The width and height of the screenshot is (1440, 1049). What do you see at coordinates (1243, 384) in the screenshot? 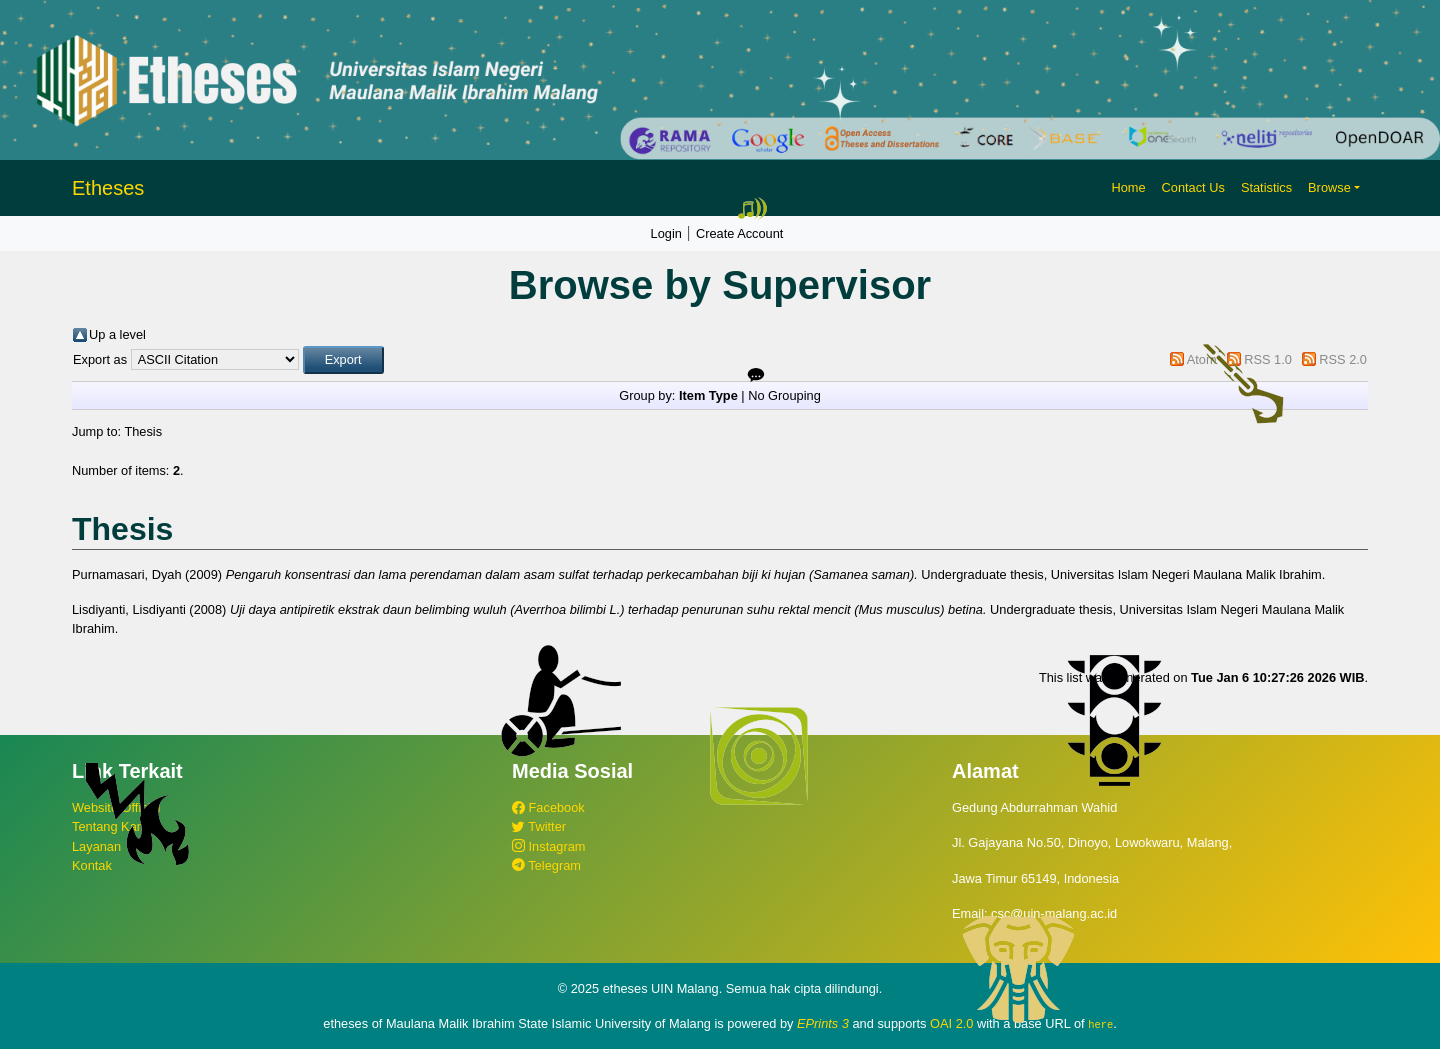
I see `equip meat hook weapon or tool` at bounding box center [1243, 384].